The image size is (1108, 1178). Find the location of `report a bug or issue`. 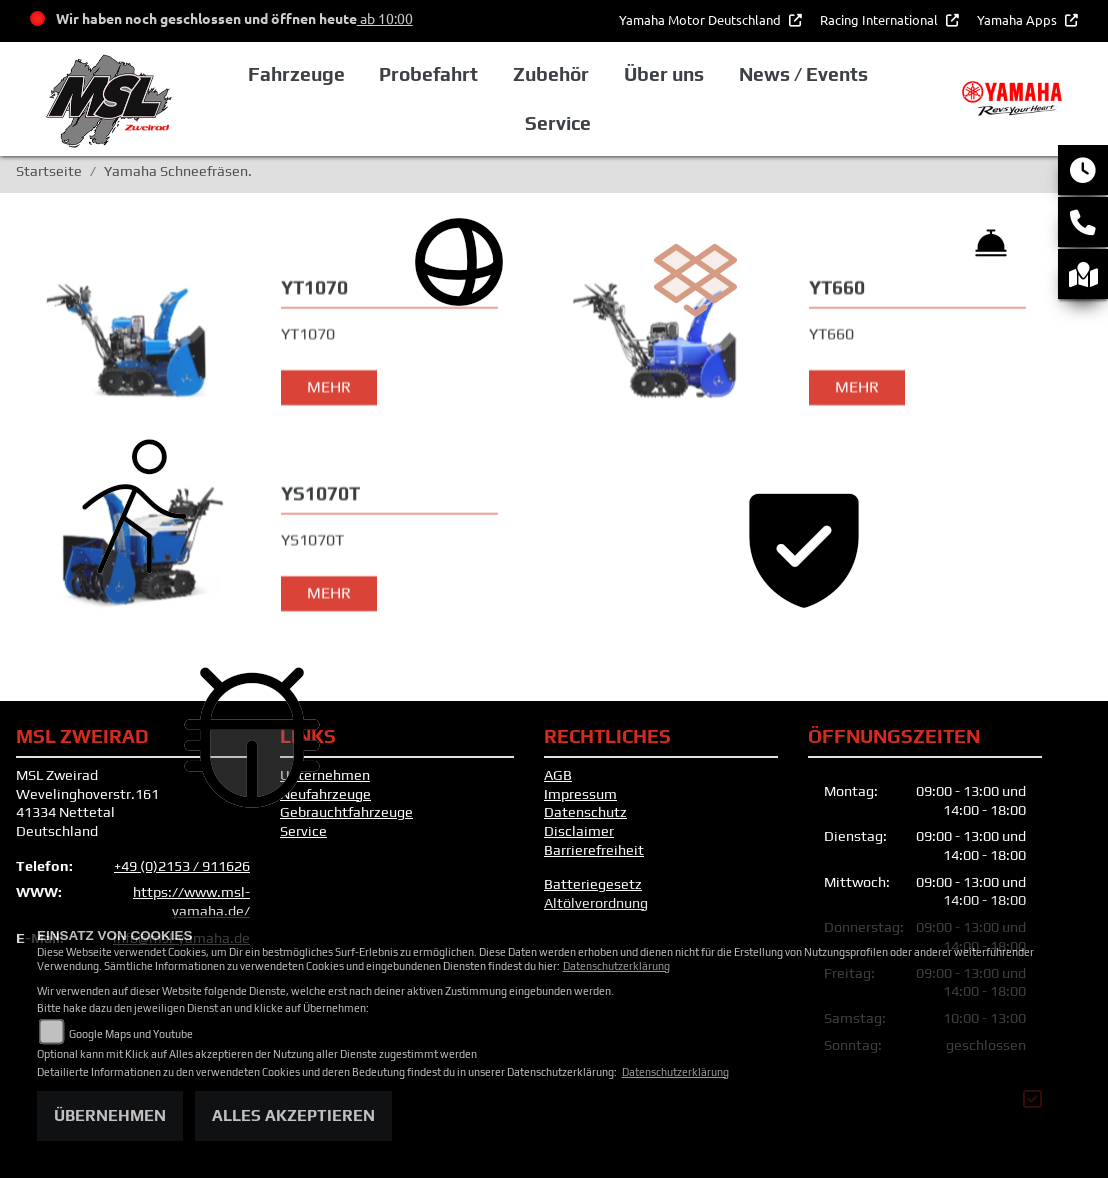

report a bug or issue is located at coordinates (252, 735).